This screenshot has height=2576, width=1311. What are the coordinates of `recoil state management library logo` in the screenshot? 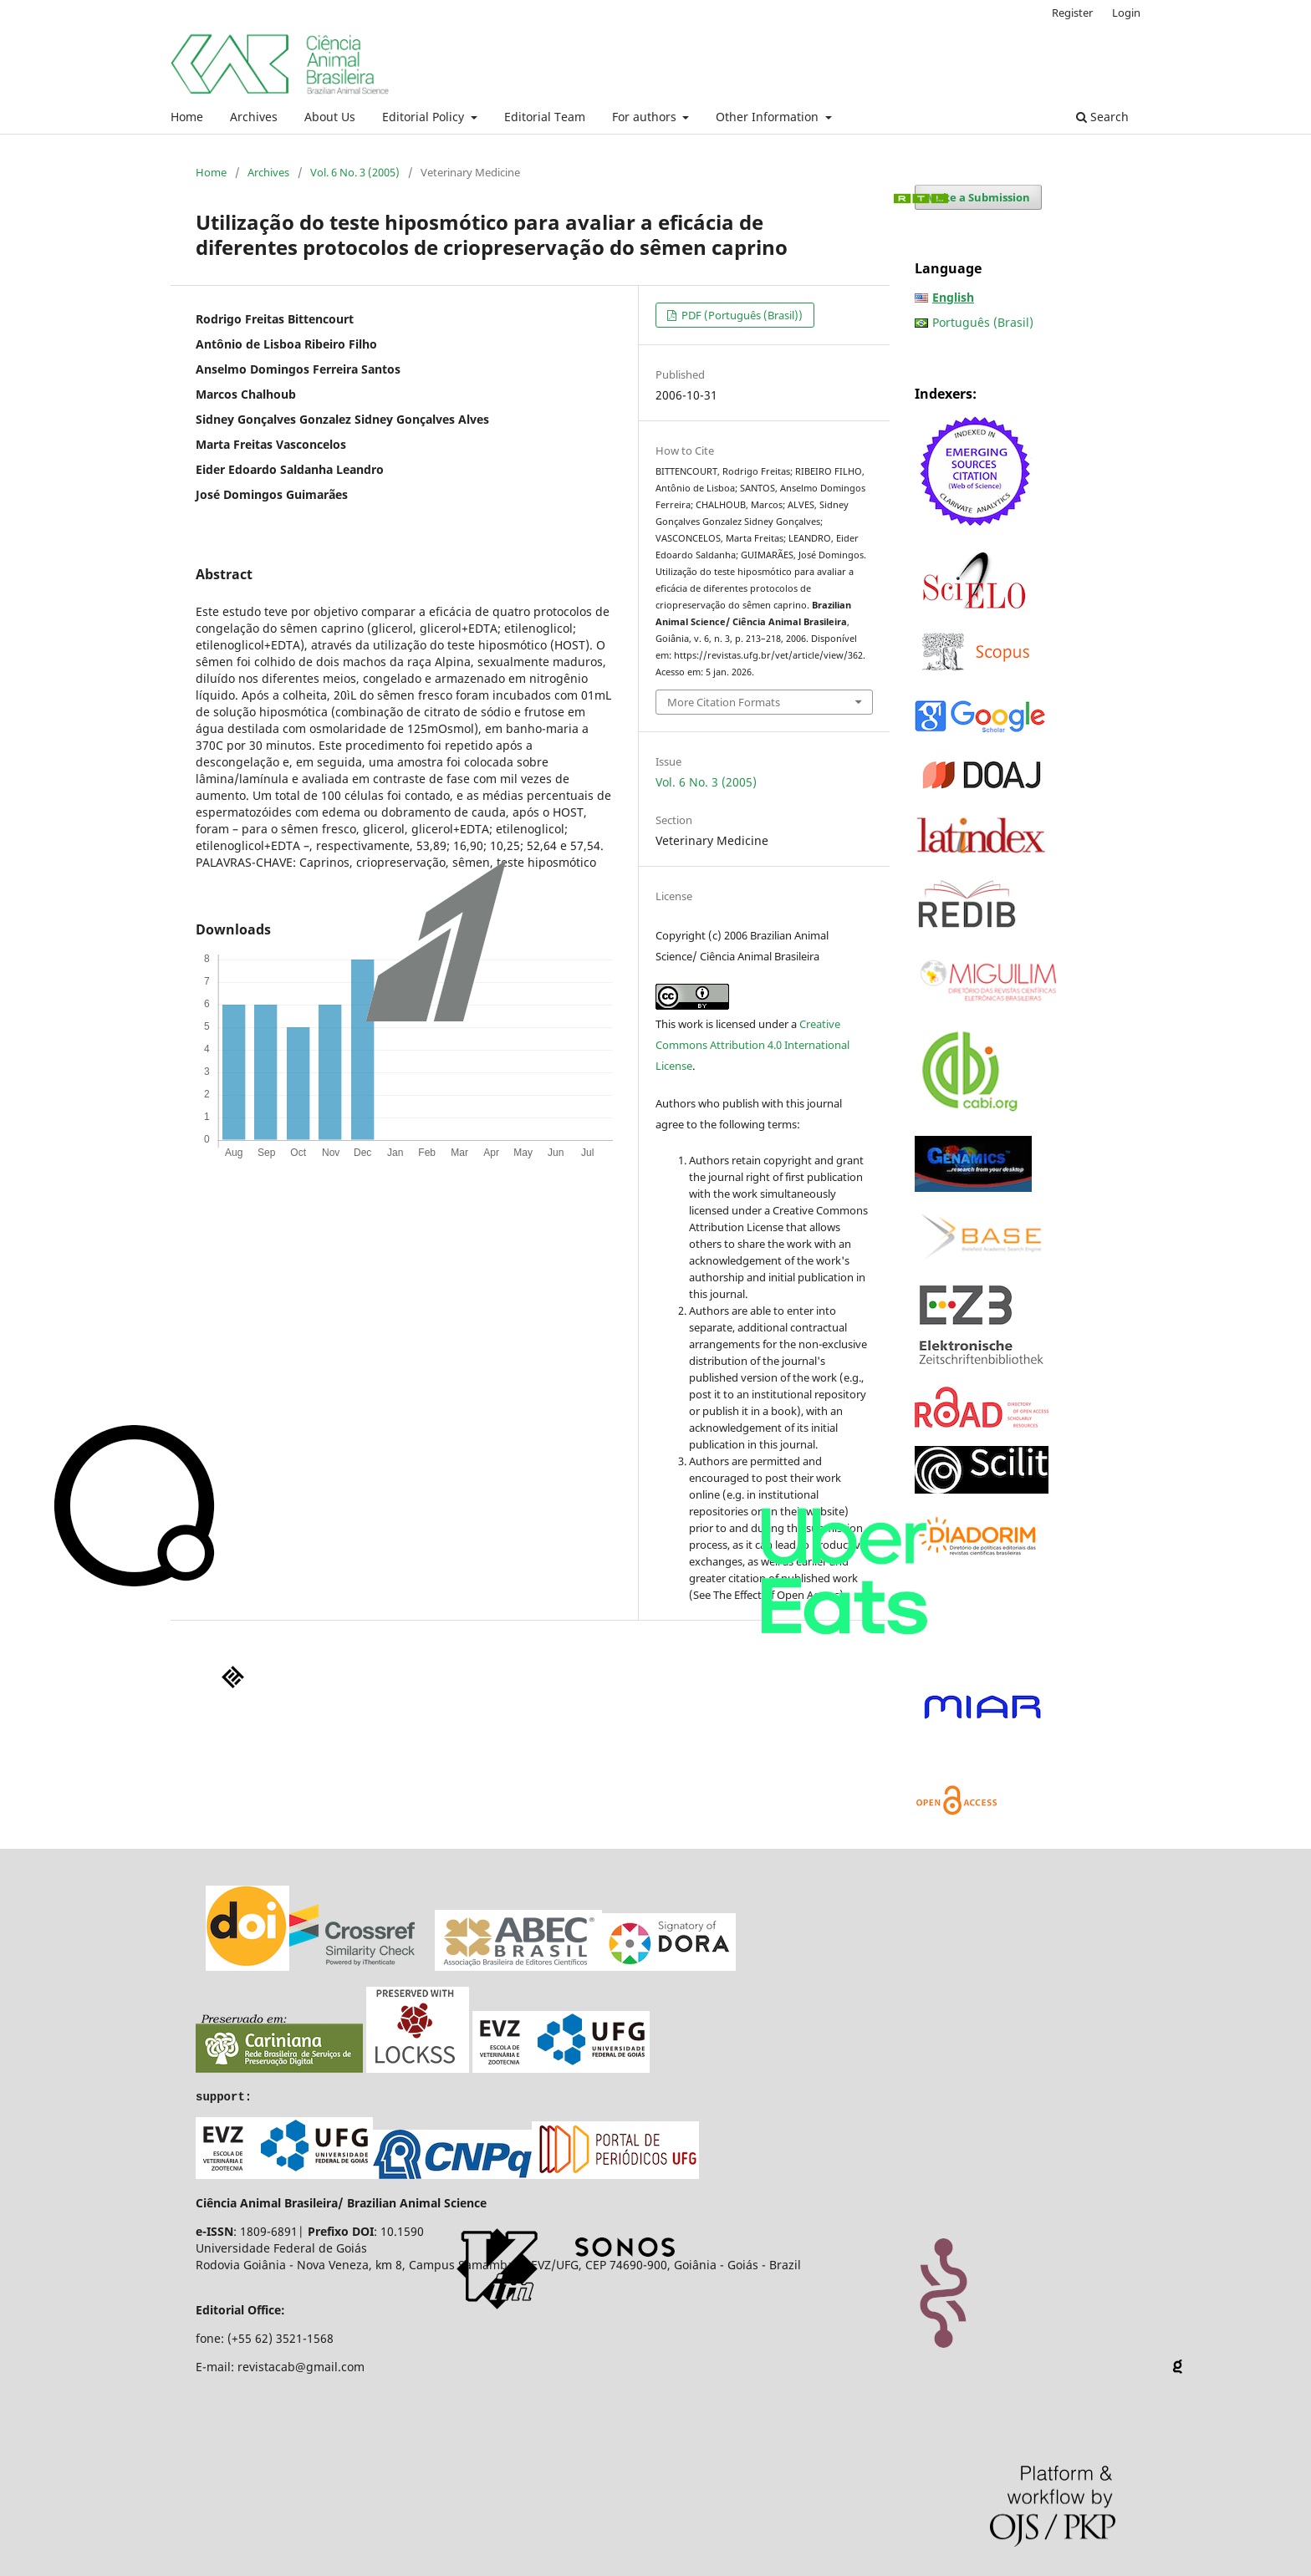 It's located at (943, 2293).